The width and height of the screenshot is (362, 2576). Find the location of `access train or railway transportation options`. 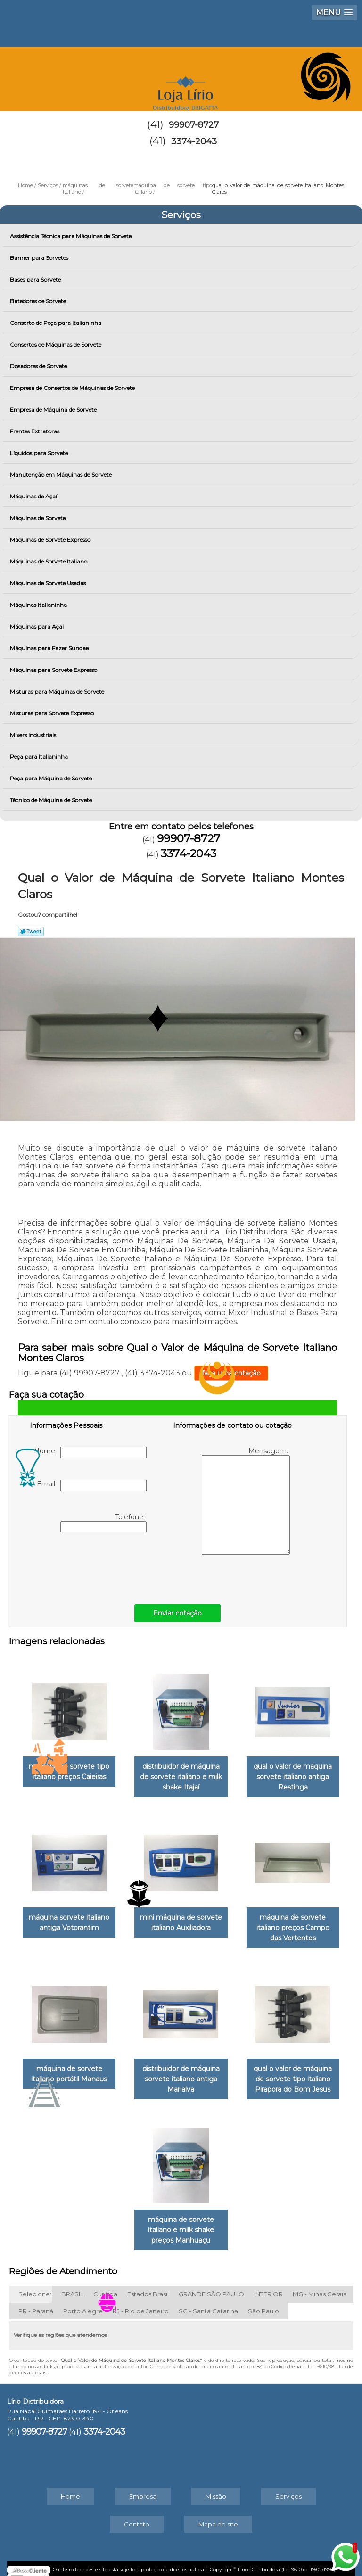

access train or railway transportation options is located at coordinates (44, 2091).